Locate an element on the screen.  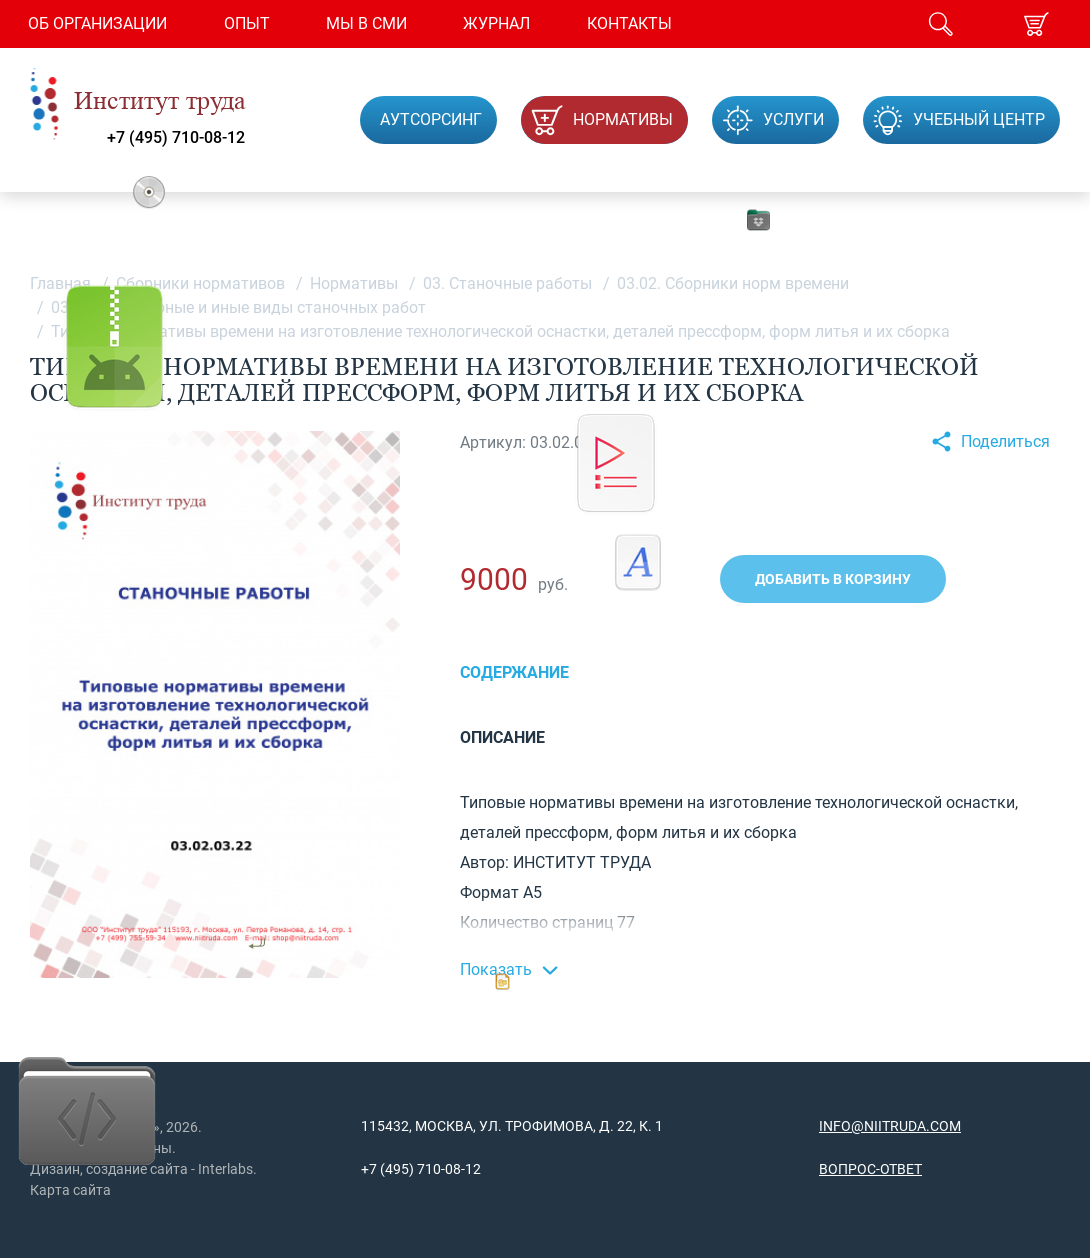
audio playlist file (.scpls format) is located at coordinates (616, 463).